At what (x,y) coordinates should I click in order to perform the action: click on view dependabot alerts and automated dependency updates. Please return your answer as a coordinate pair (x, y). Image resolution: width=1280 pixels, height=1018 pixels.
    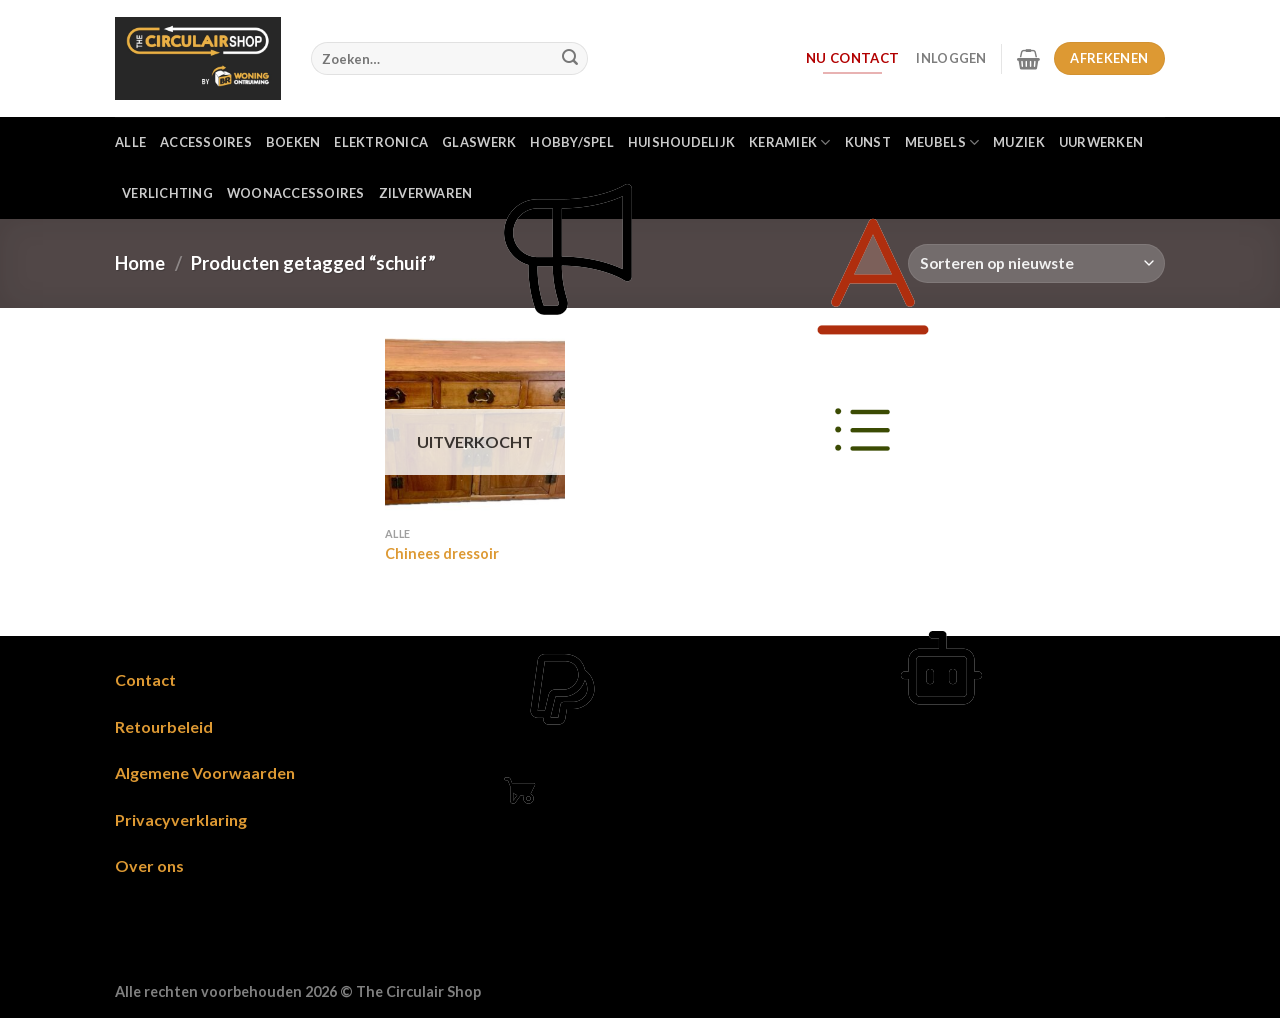
    Looking at the image, I should click on (941, 671).